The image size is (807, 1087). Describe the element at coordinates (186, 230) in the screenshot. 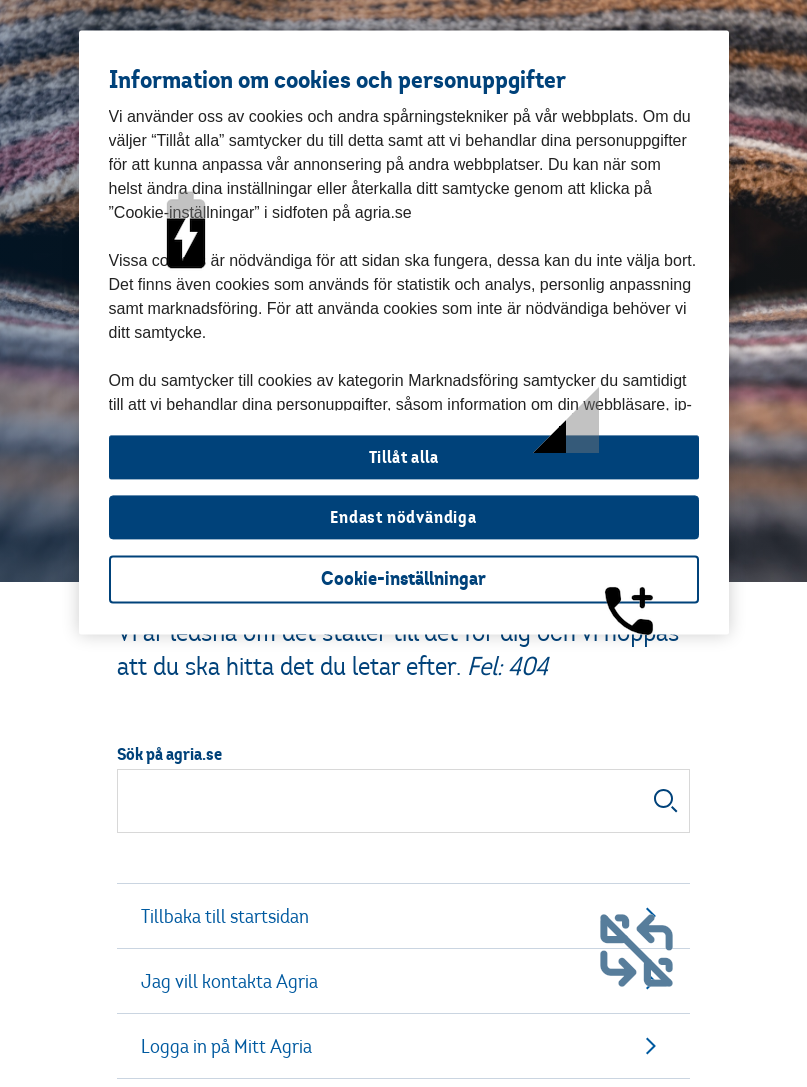

I see `battery charging at 80%` at that location.